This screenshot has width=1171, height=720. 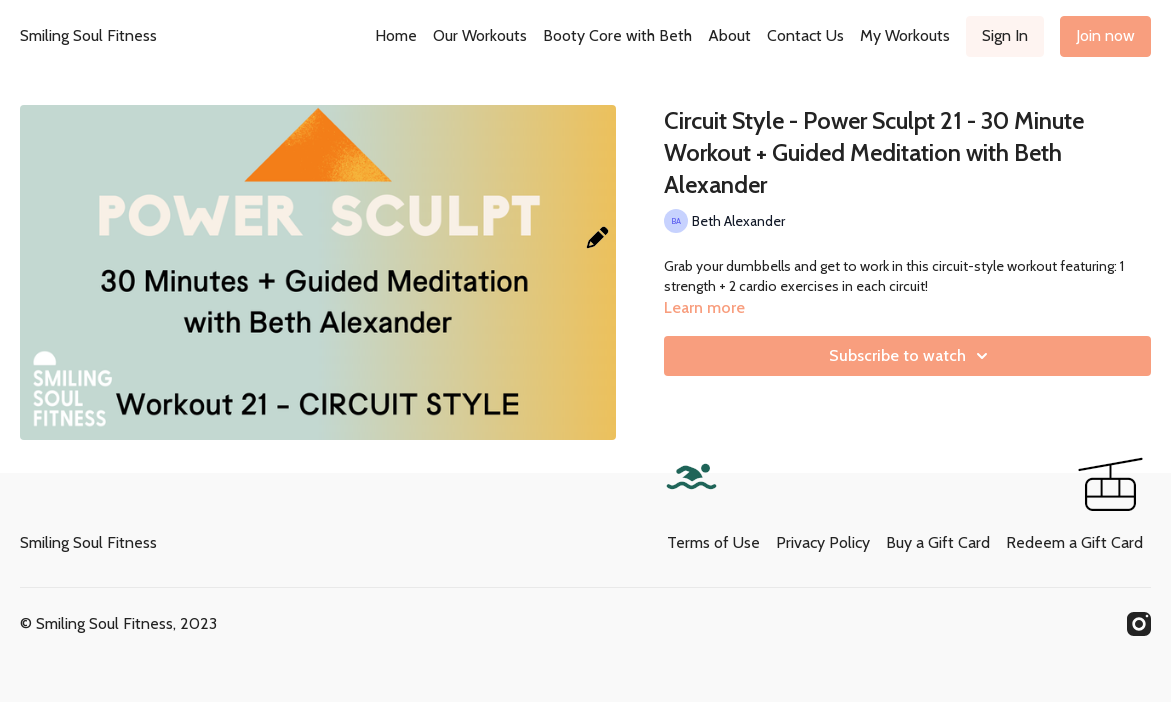 I want to click on access cable car or gondola transit options, so click(x=1110, y=485).